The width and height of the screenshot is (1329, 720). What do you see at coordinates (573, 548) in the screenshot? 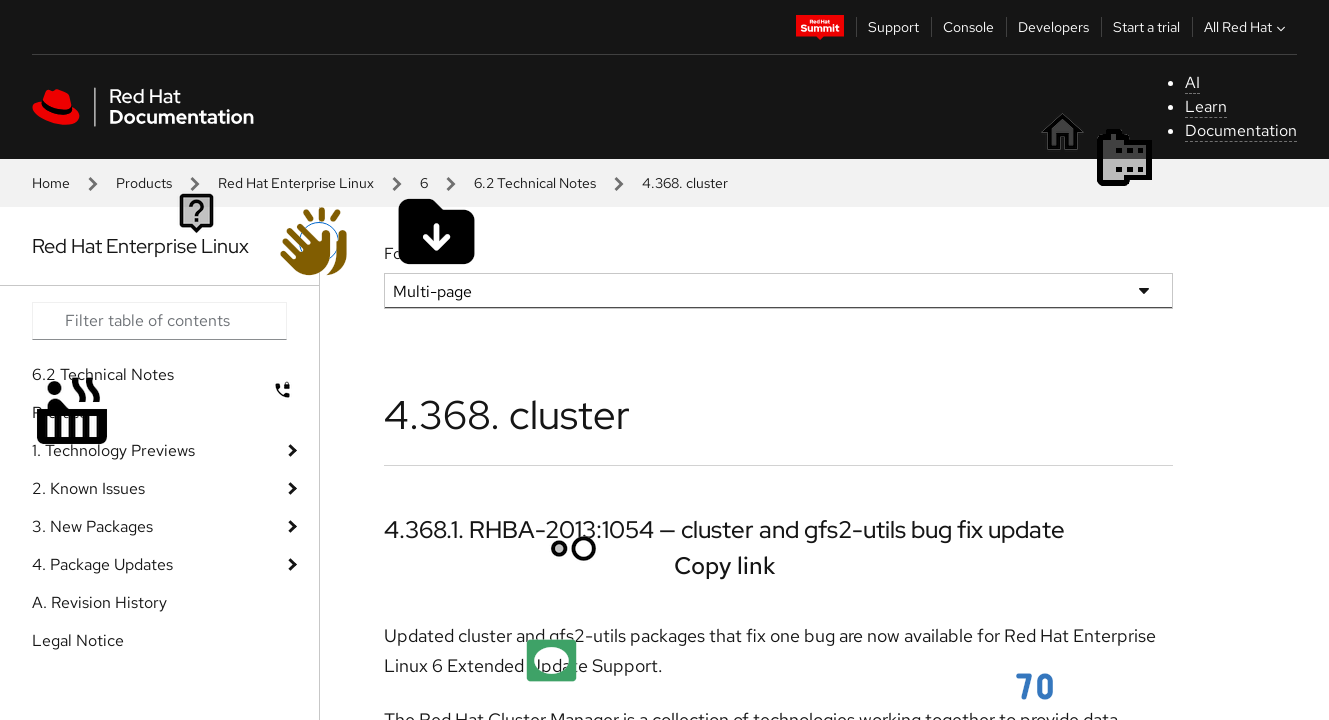
I see `indicates weak HDR signal or low dynamic range` at bounding box center [573, 548].